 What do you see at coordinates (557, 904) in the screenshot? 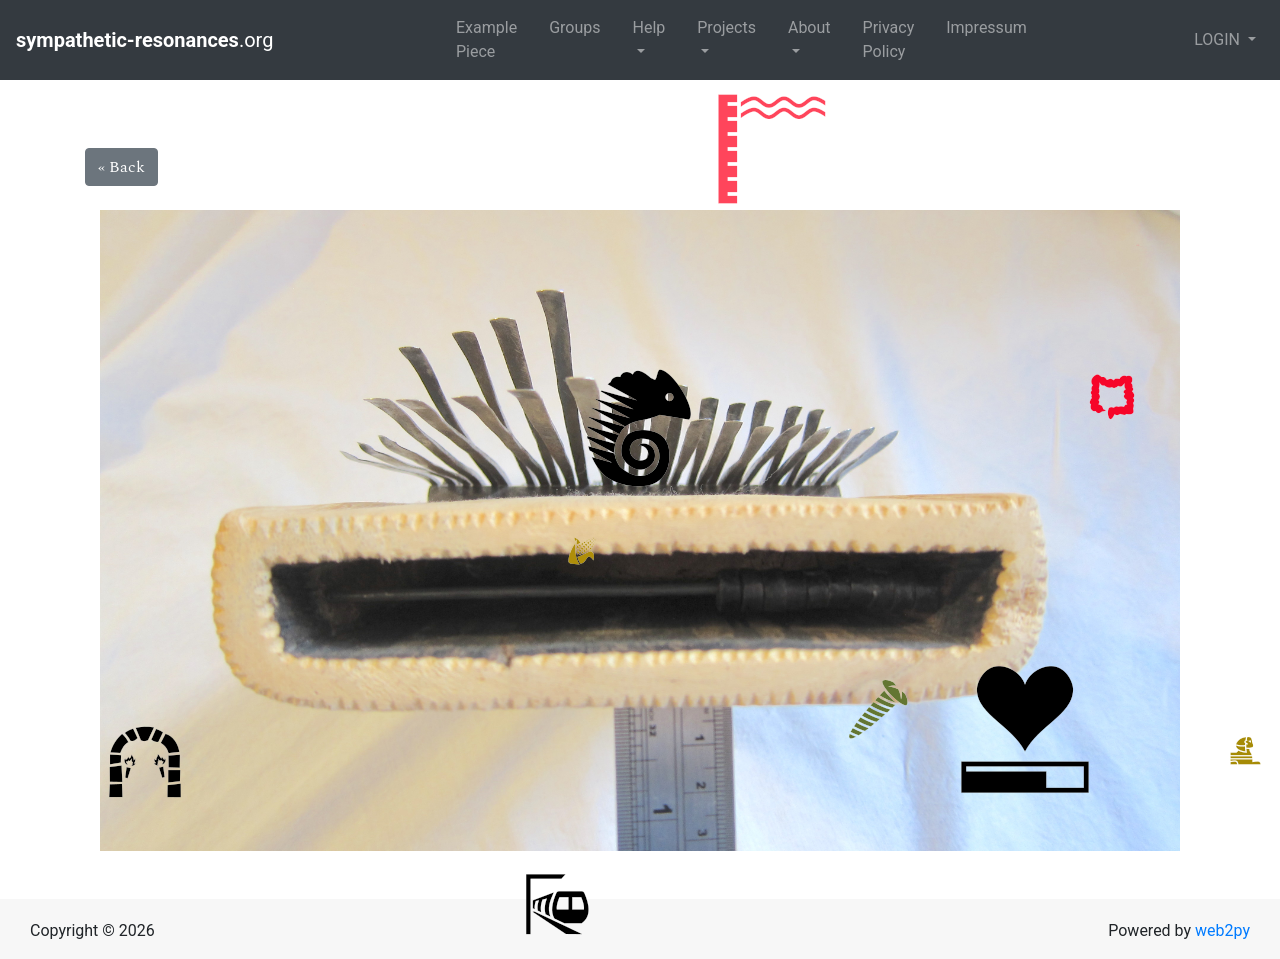
I see `view subway or metro transit options` at bounding box center [557, 904].